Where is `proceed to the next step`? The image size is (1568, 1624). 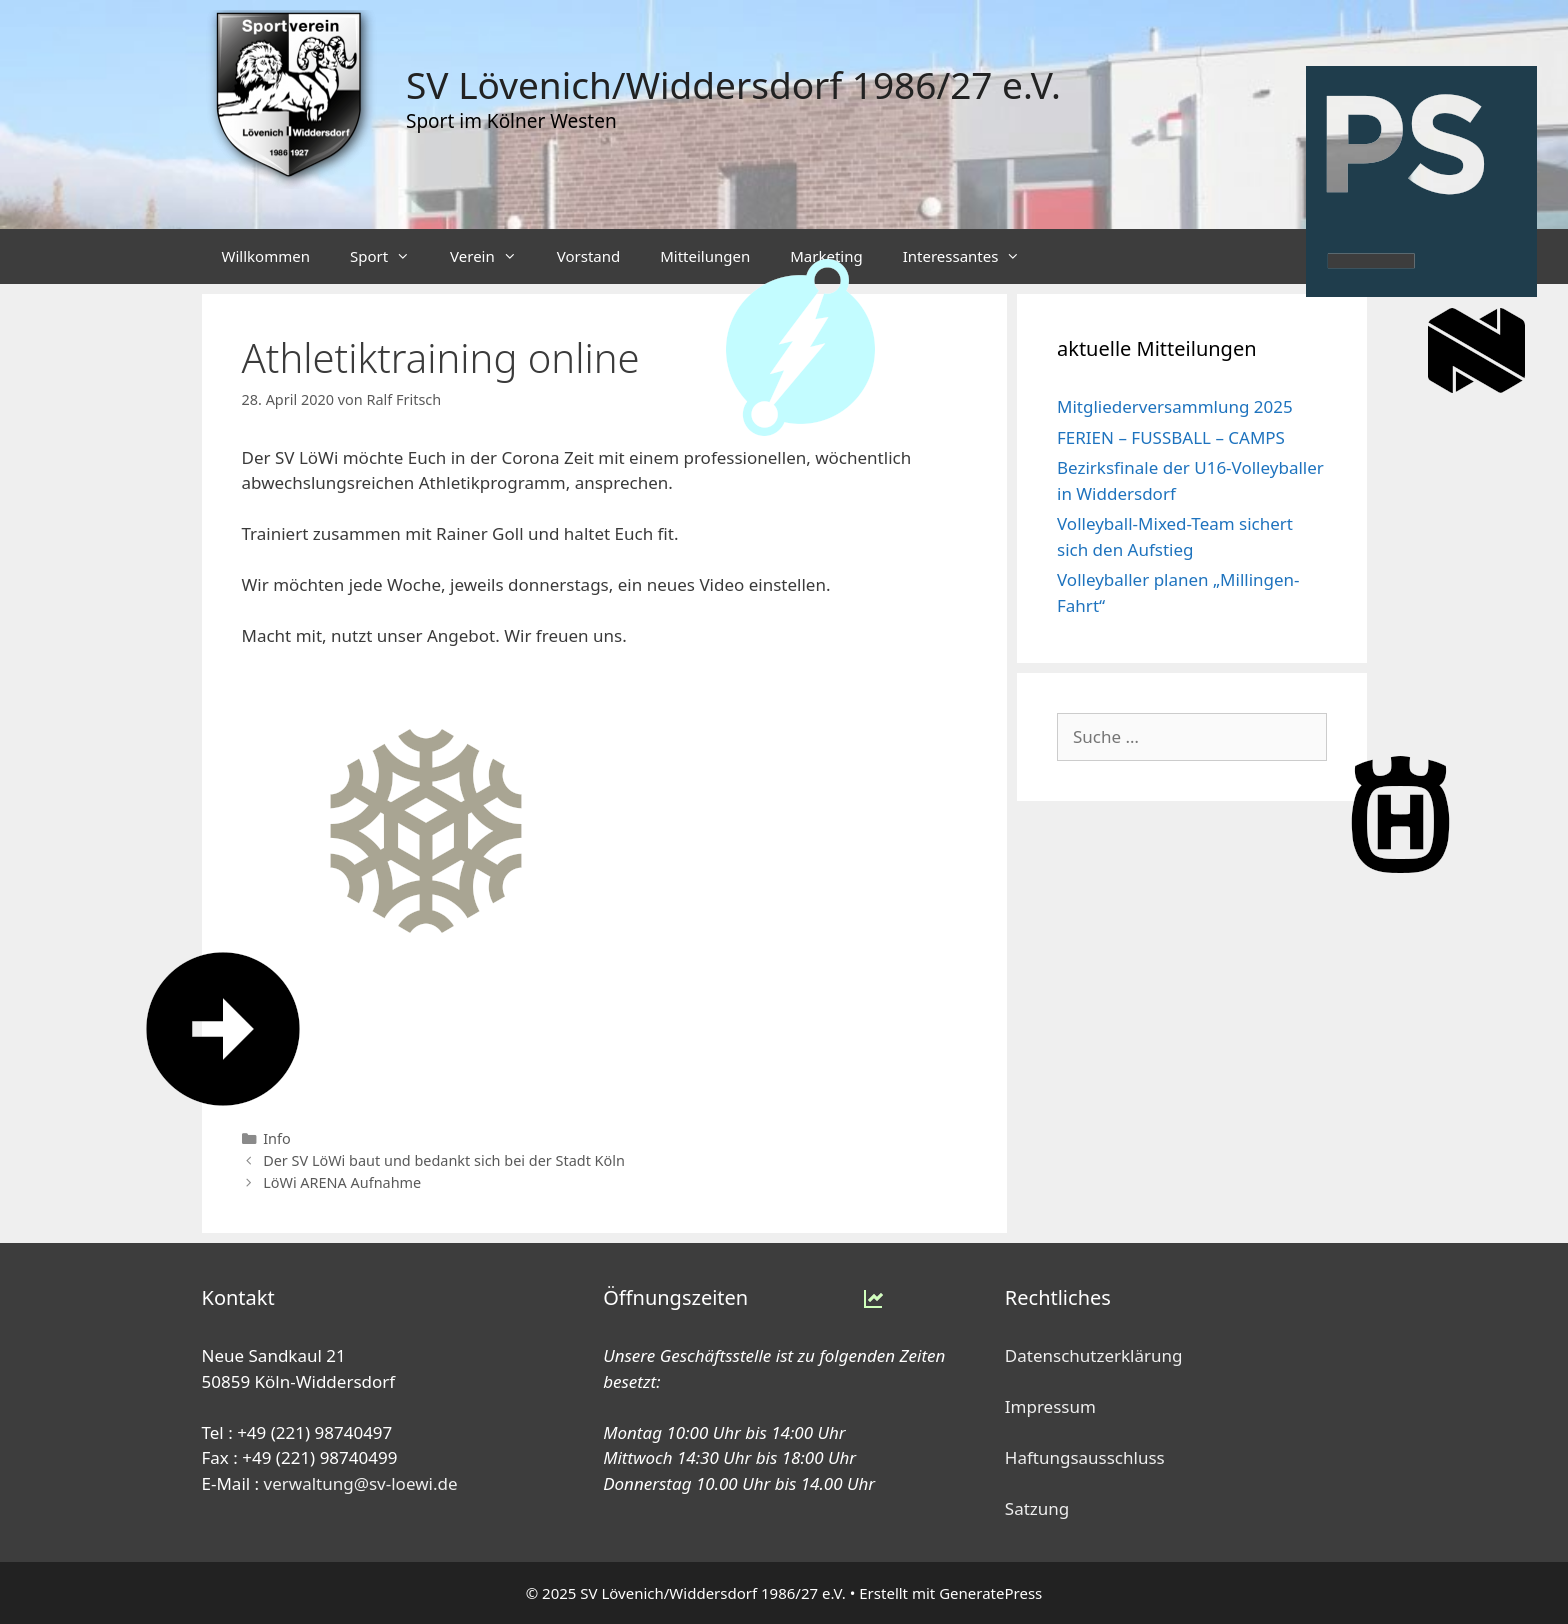
proceed to the next step is located at coordinates (223, 1029).